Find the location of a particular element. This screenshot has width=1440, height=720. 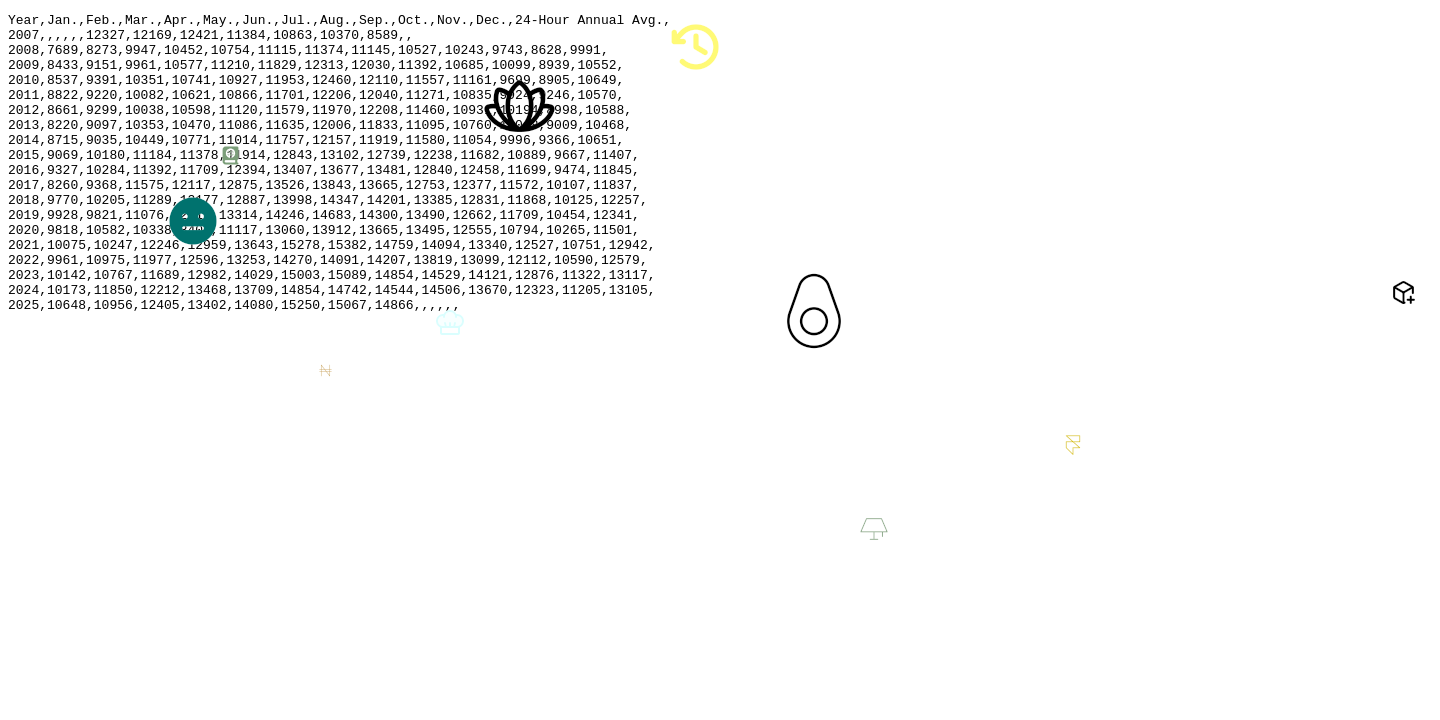

toggle desk lamp or reading light is located at coordinates (874, 529).